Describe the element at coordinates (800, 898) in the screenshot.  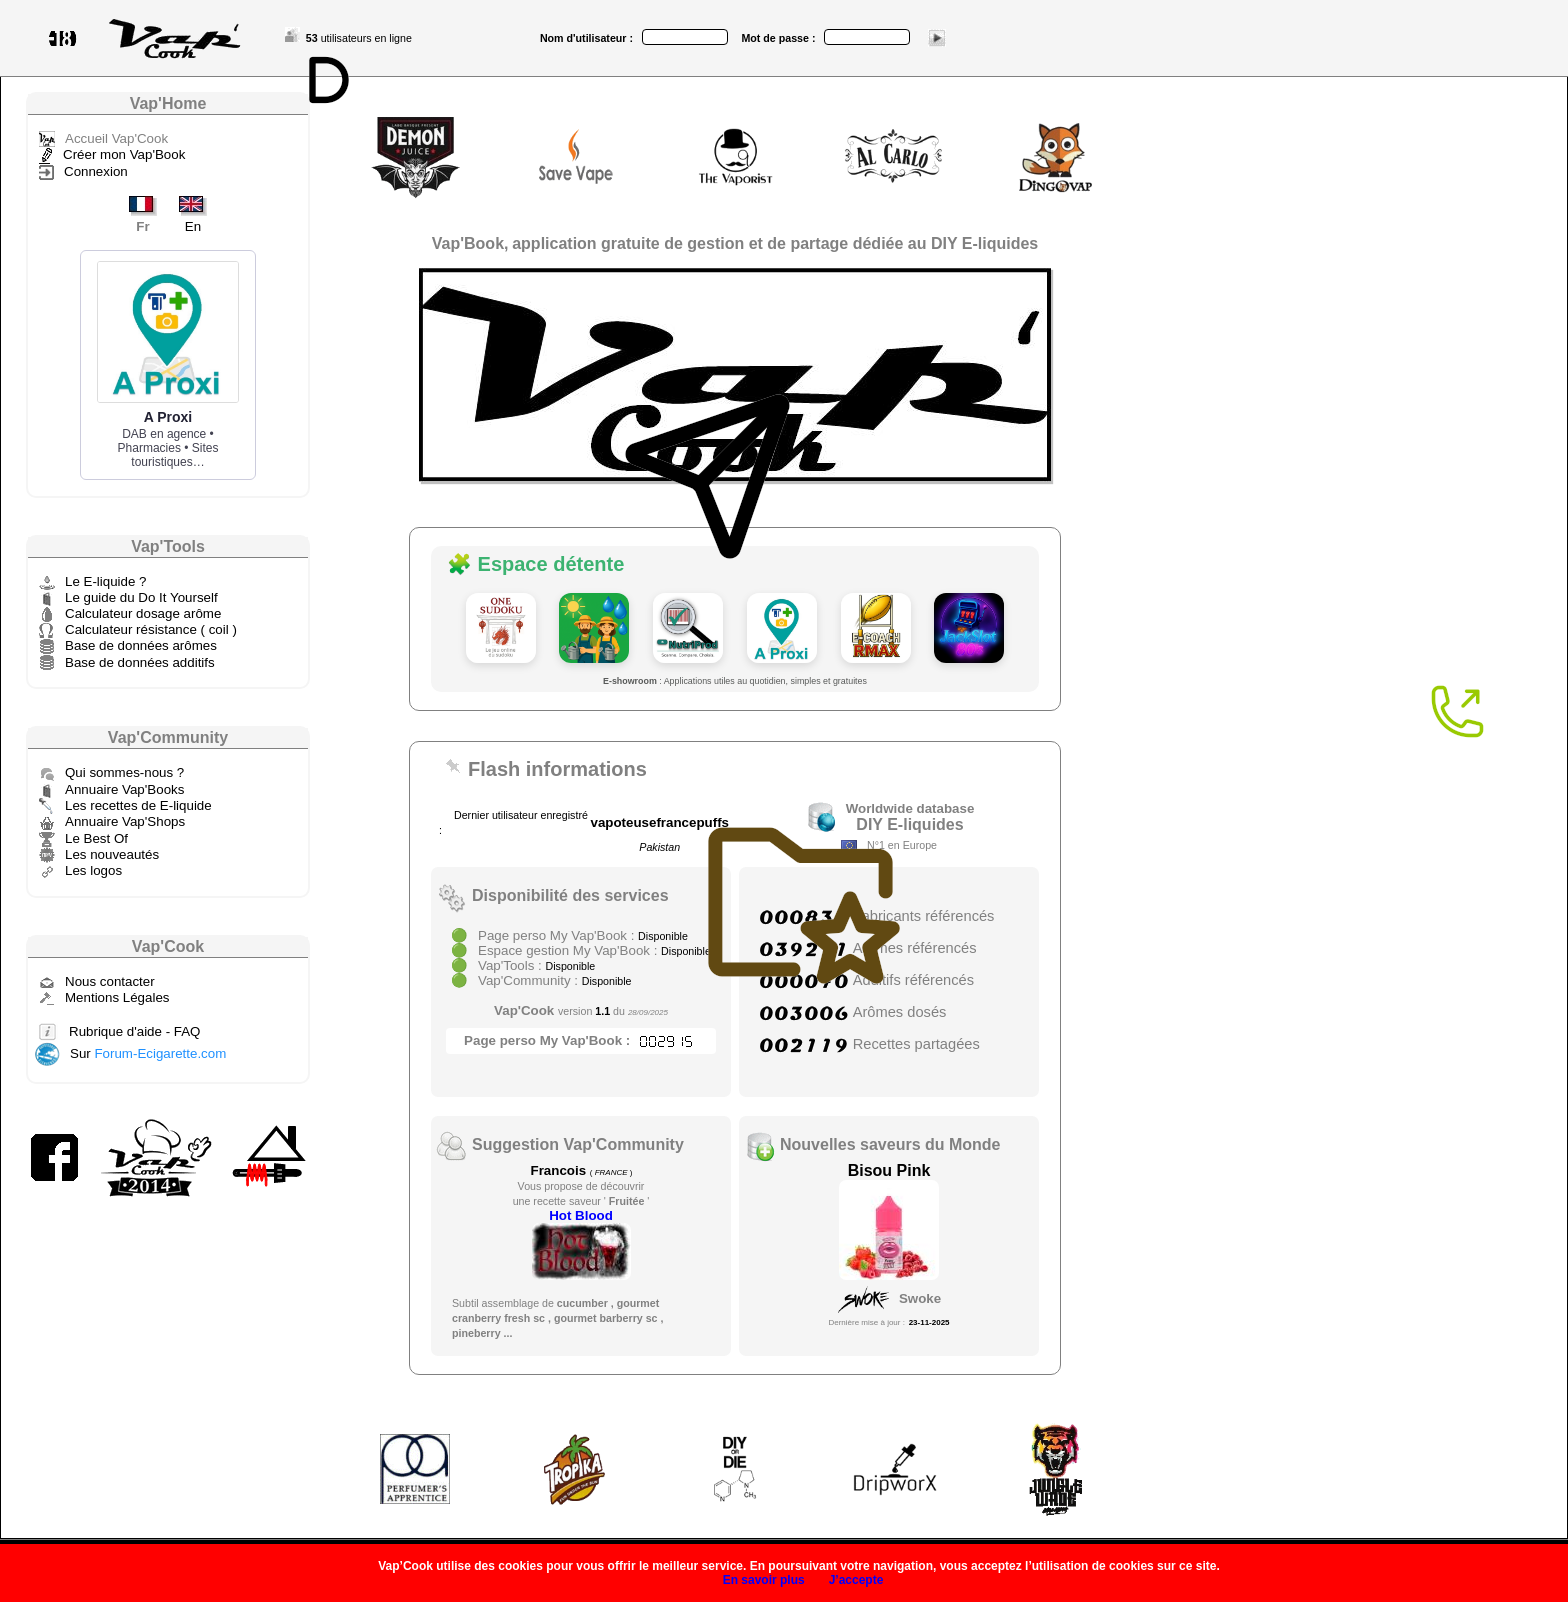
I see `access your starred or favorite folders` at that location.